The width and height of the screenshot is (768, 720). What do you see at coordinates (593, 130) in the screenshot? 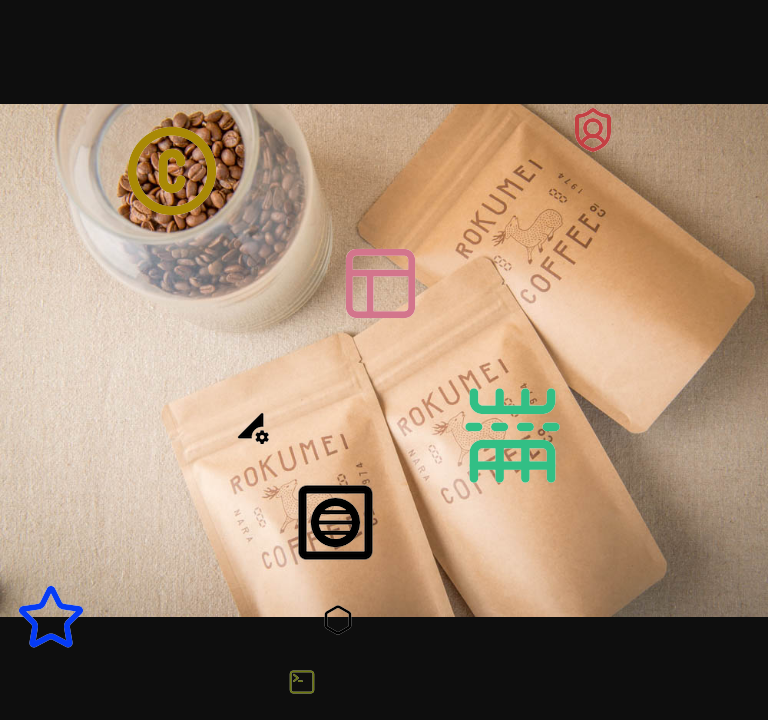
I see `access user privacy or security settings` at bounding box center [593, 130].